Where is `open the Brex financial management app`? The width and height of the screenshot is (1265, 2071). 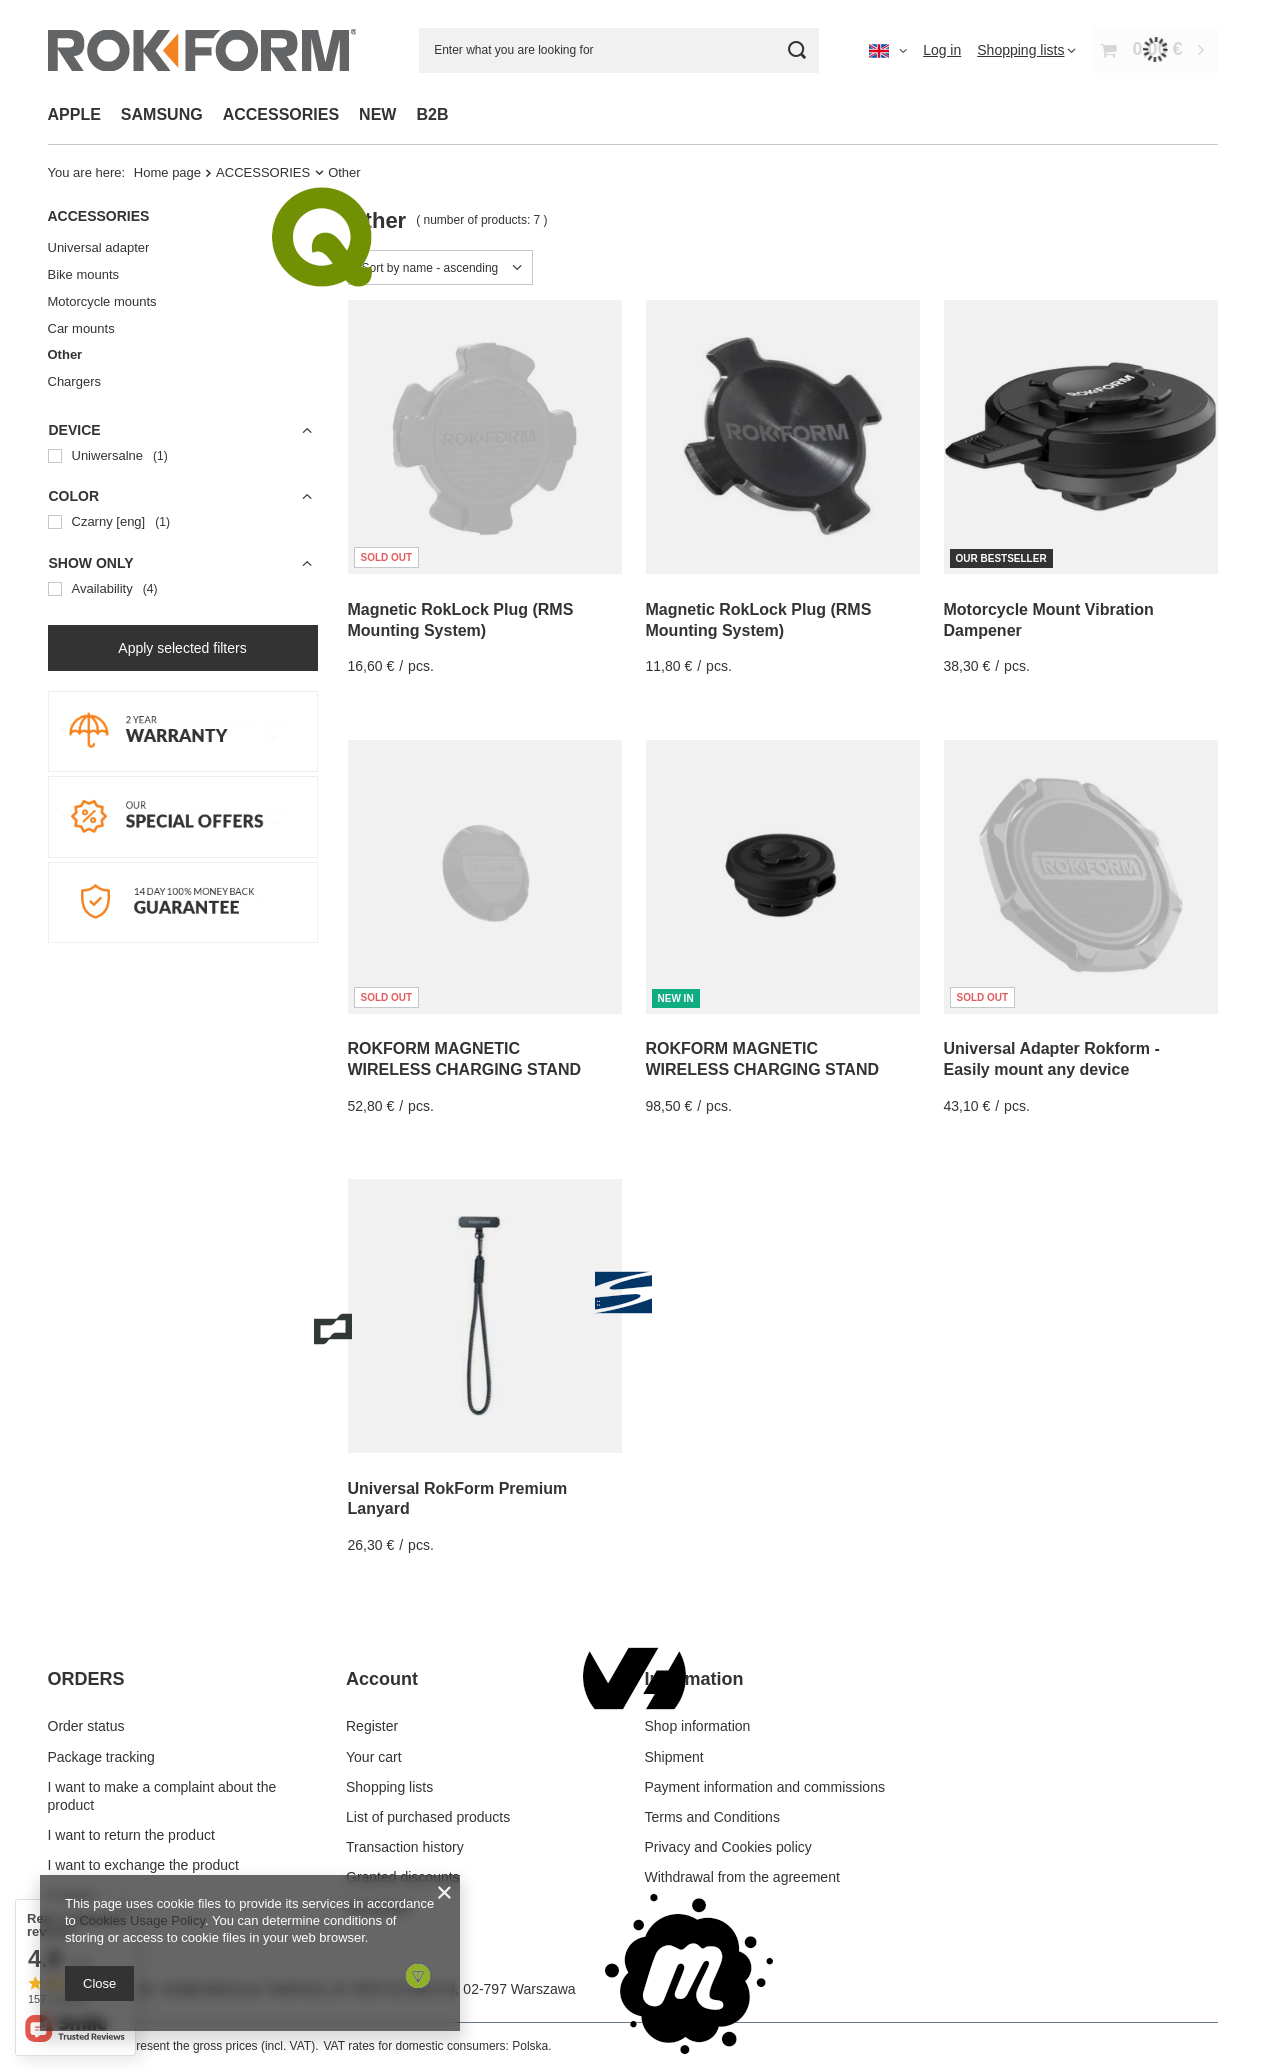
open the Brex financial management app is located at coordinates (333, 1329).